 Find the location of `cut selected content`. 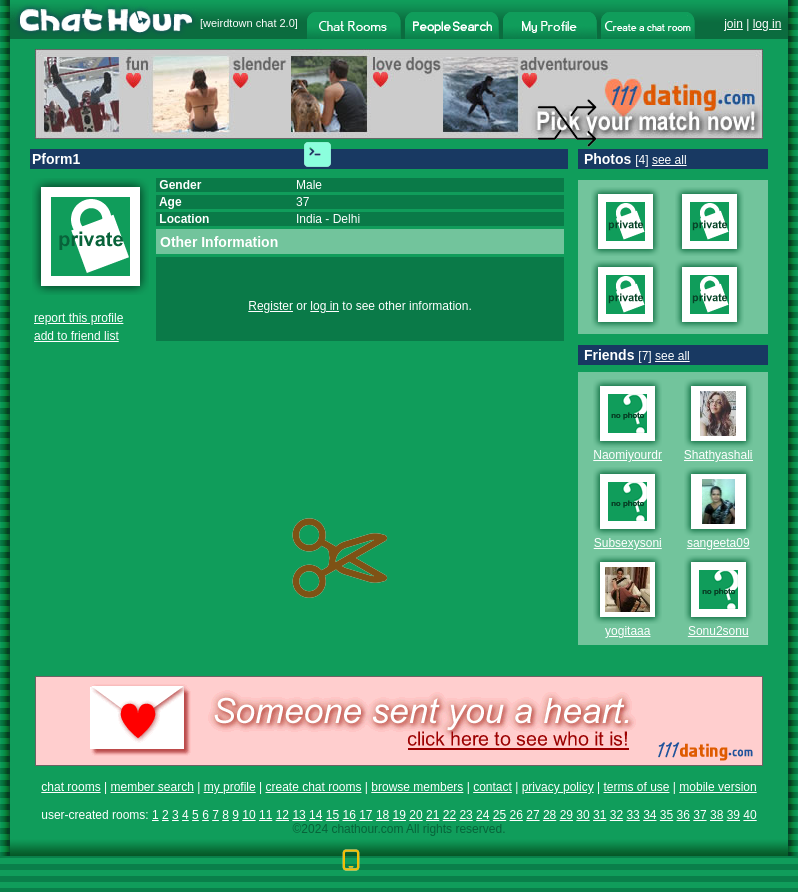

cut selected content is located at coordinates (339, 558).